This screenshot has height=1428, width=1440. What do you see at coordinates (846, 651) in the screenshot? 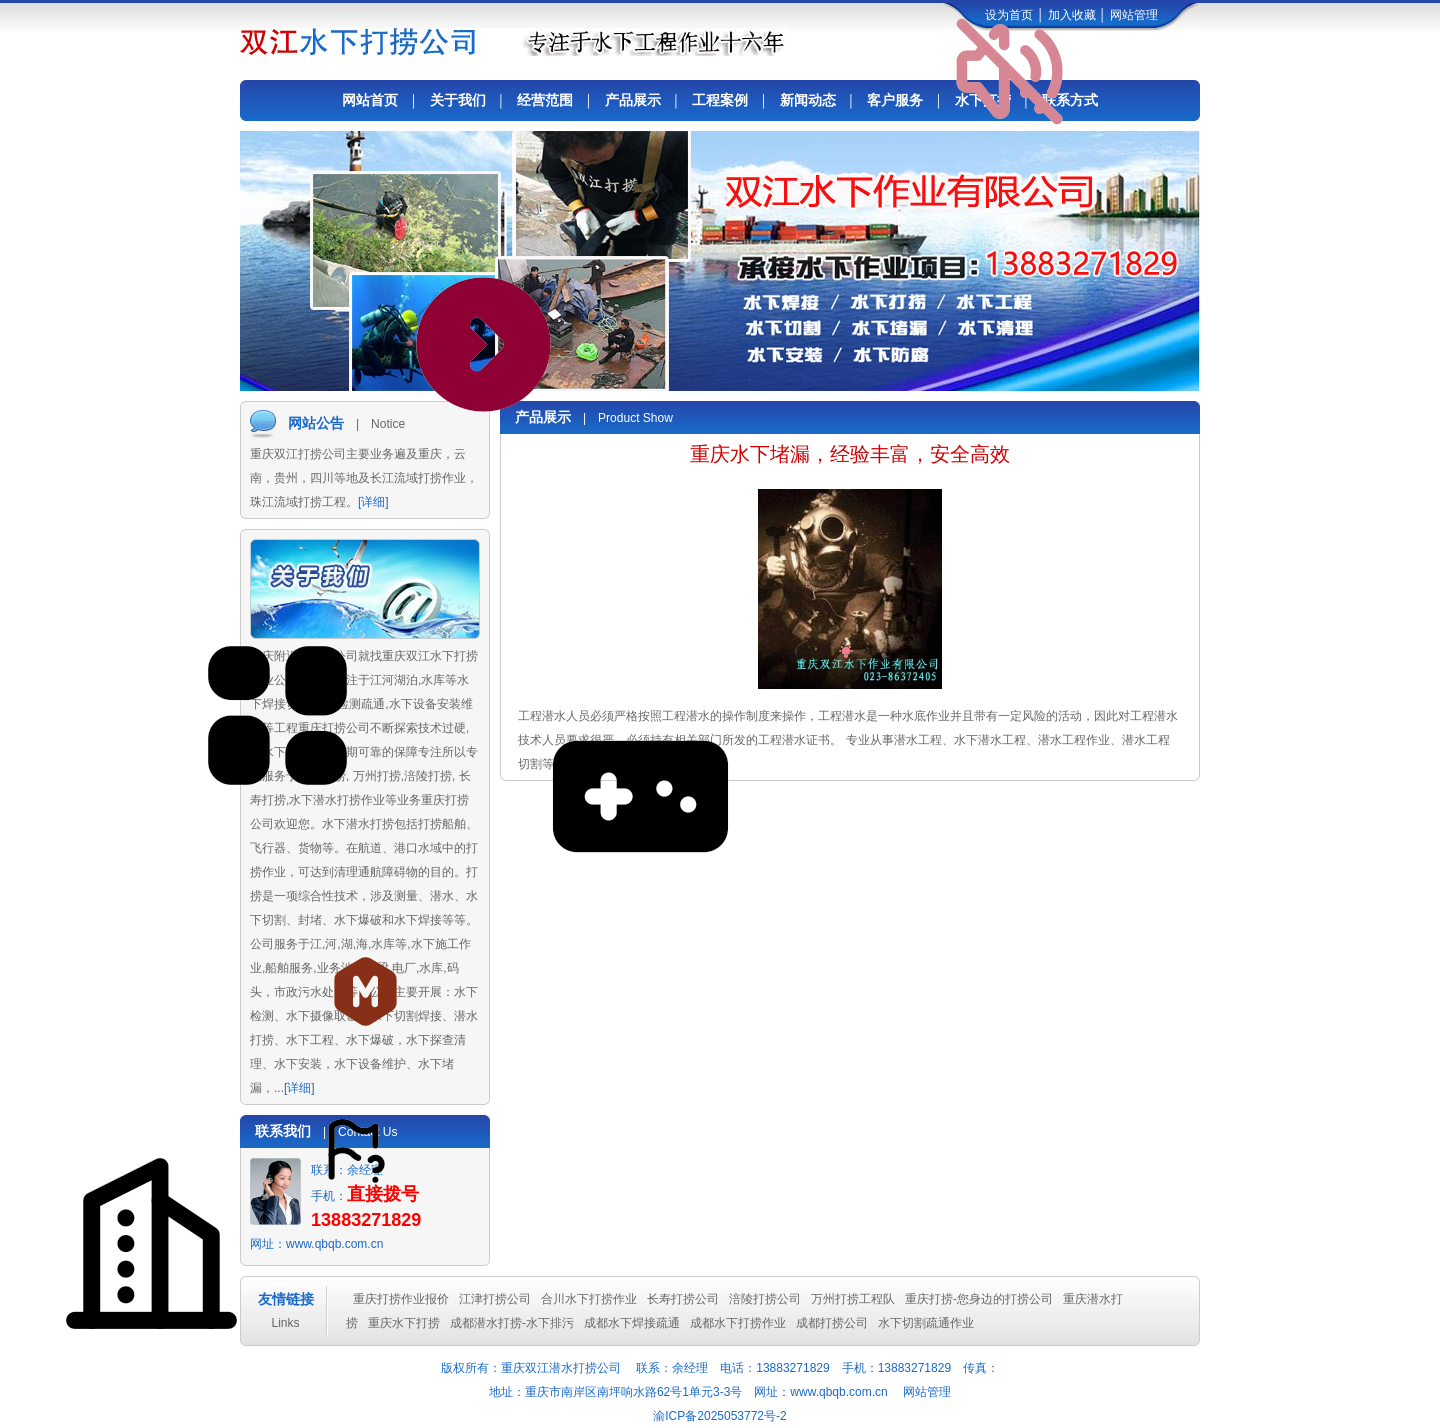
I see `view tips or helpful suggestions` at bounding box center [846, 651].